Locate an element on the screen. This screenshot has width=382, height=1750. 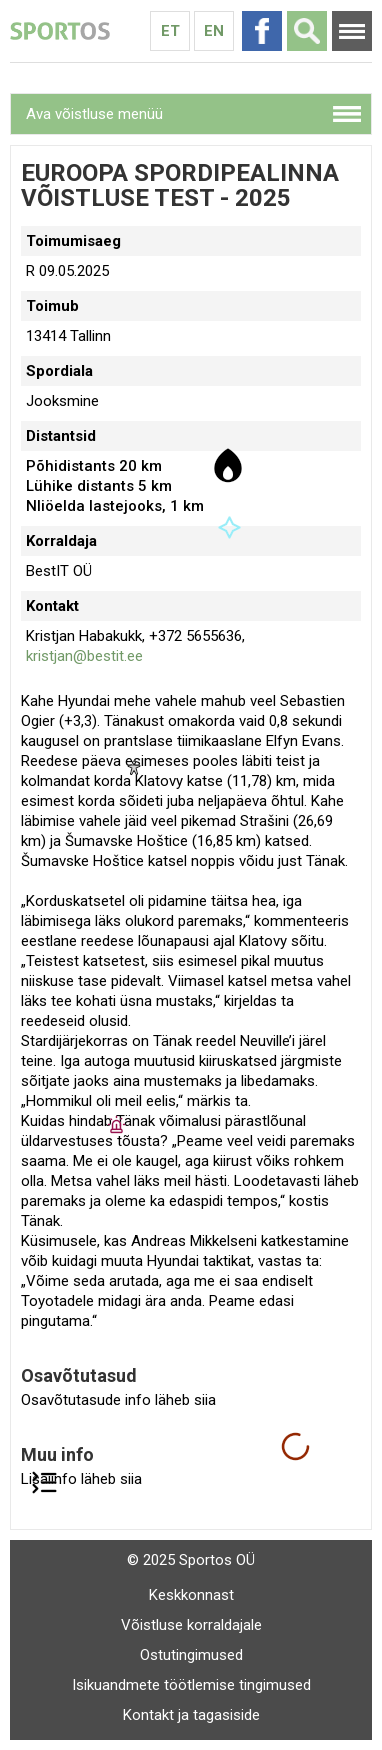
add a sparkle or highlight effect is located at coordinates (229, 527).